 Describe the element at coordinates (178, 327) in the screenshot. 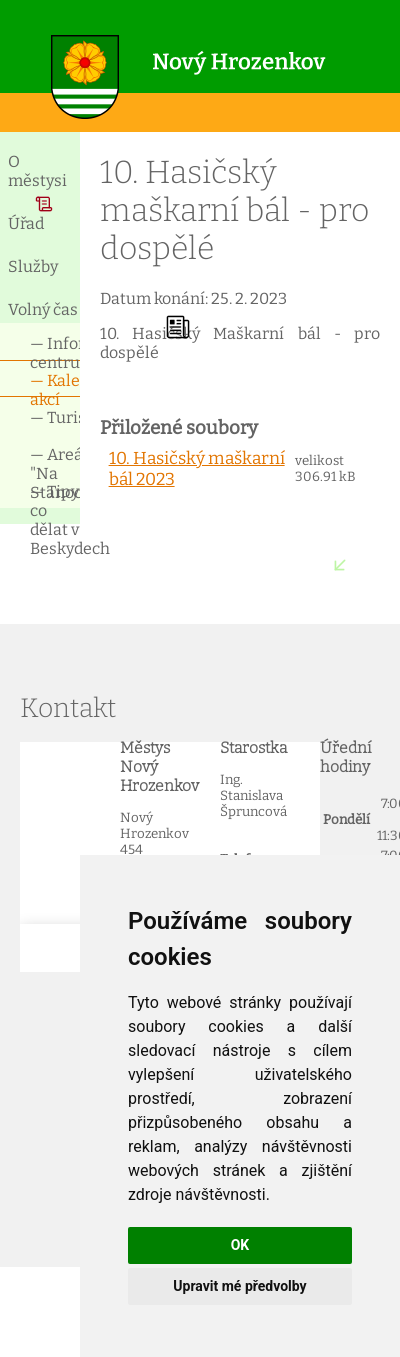

I see `view news or articles` at that location.